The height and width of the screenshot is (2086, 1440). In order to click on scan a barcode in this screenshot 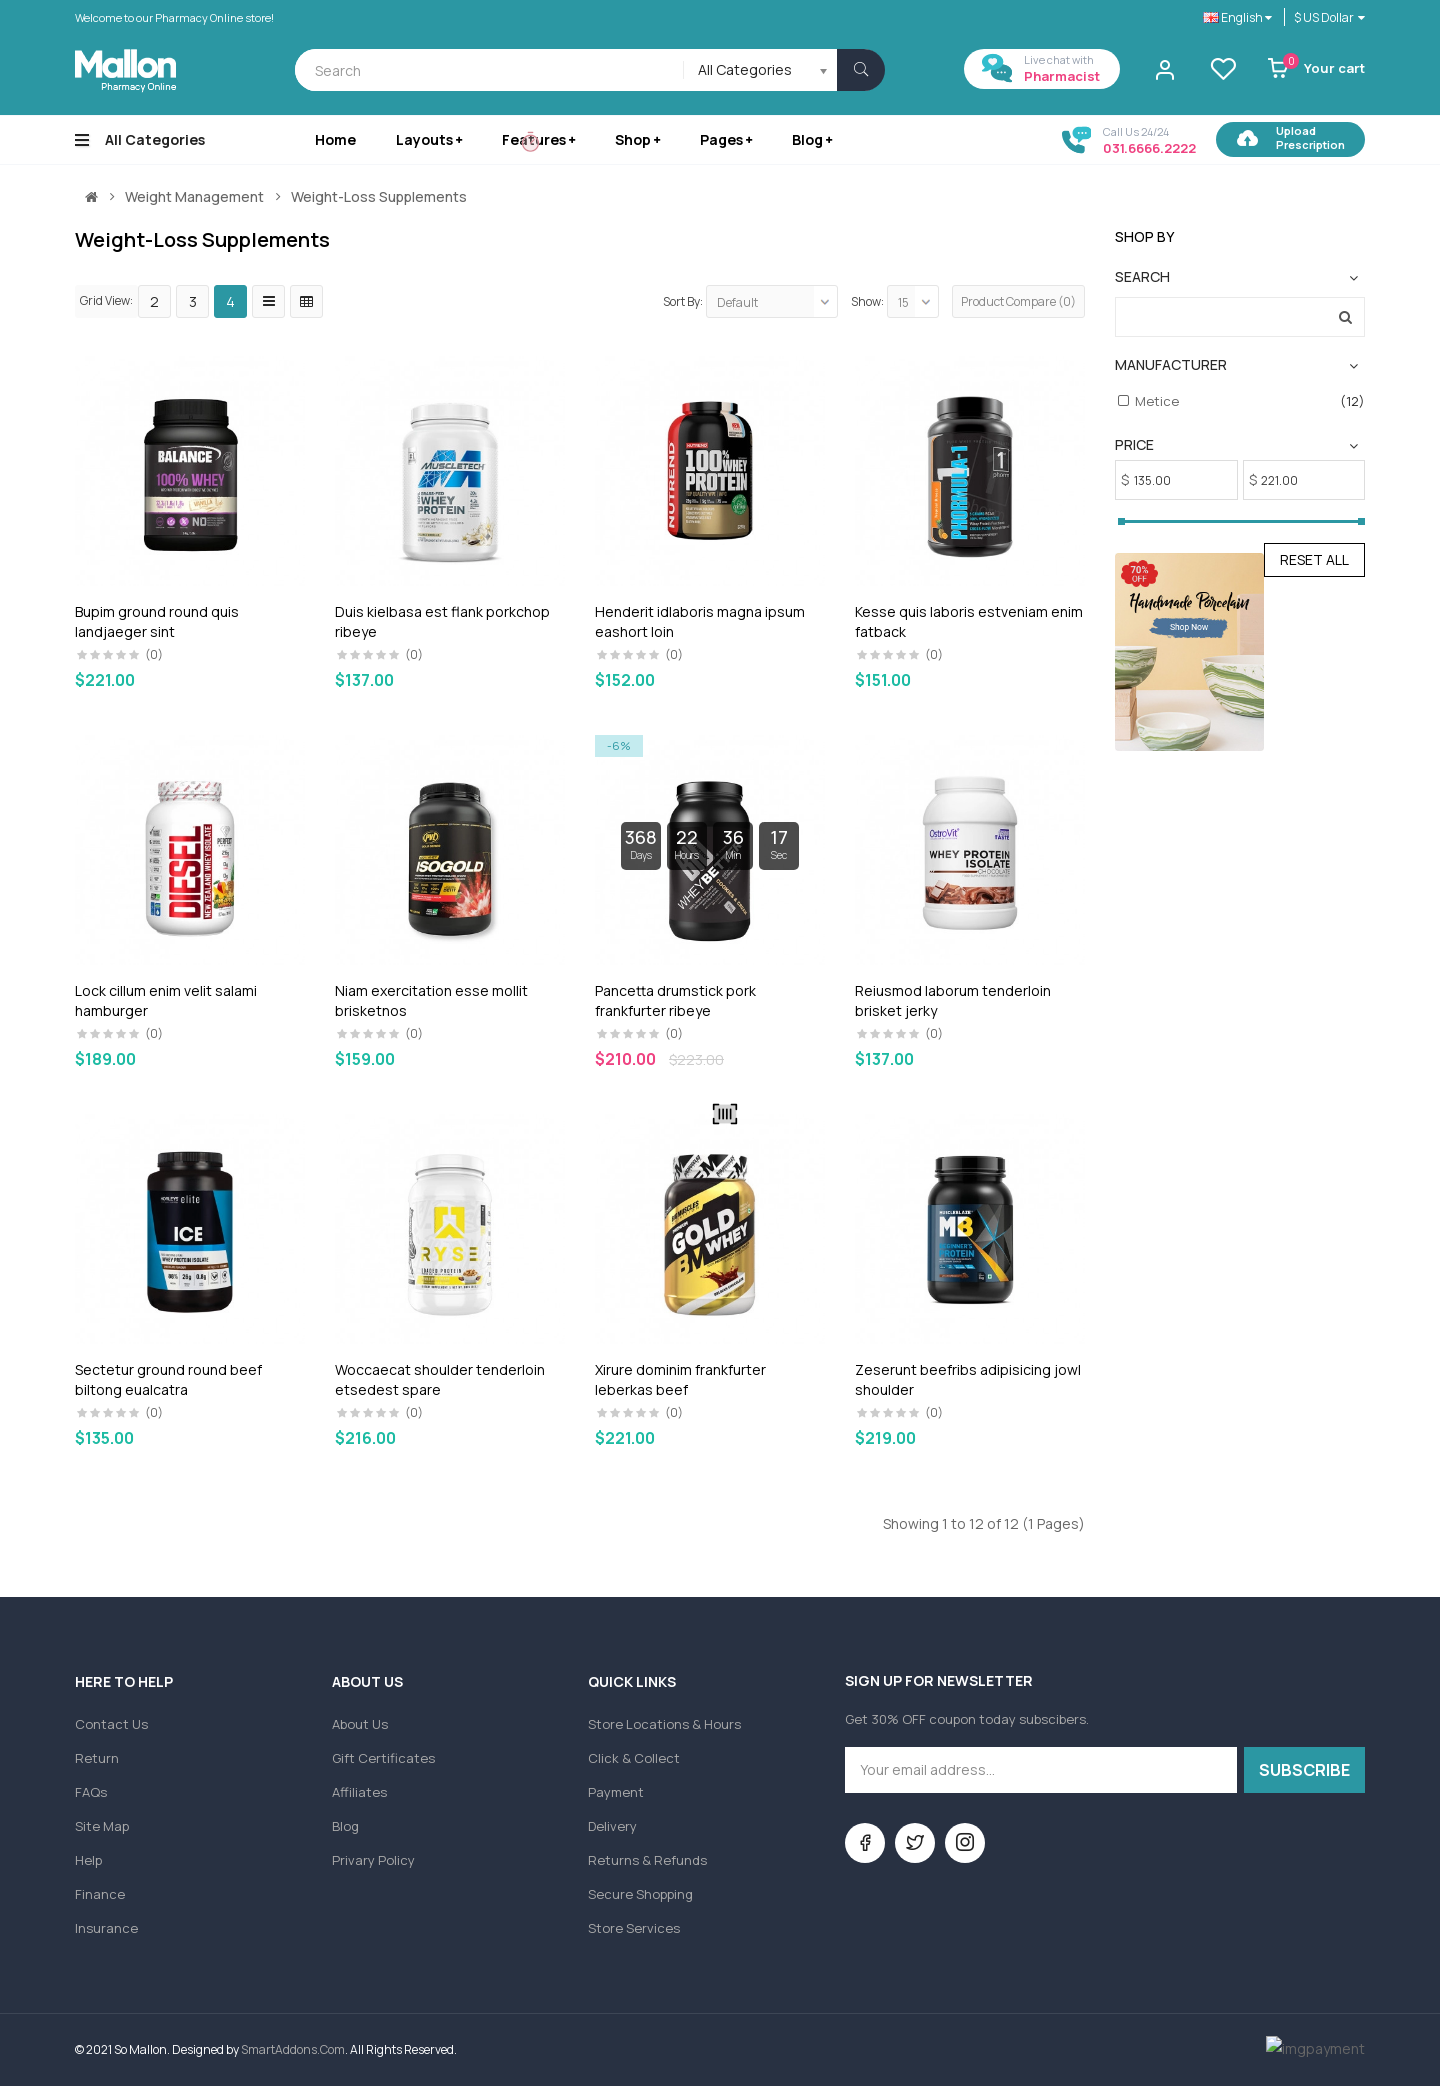, I will do `click(725, 1114)`.